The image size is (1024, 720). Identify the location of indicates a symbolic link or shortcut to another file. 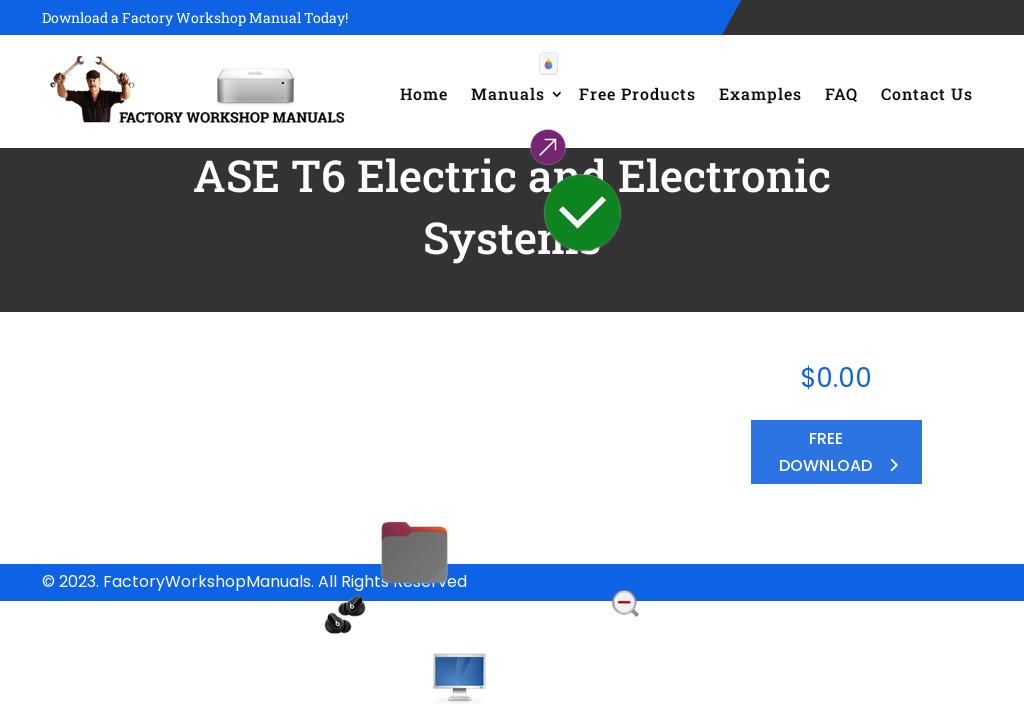
(548, 147).